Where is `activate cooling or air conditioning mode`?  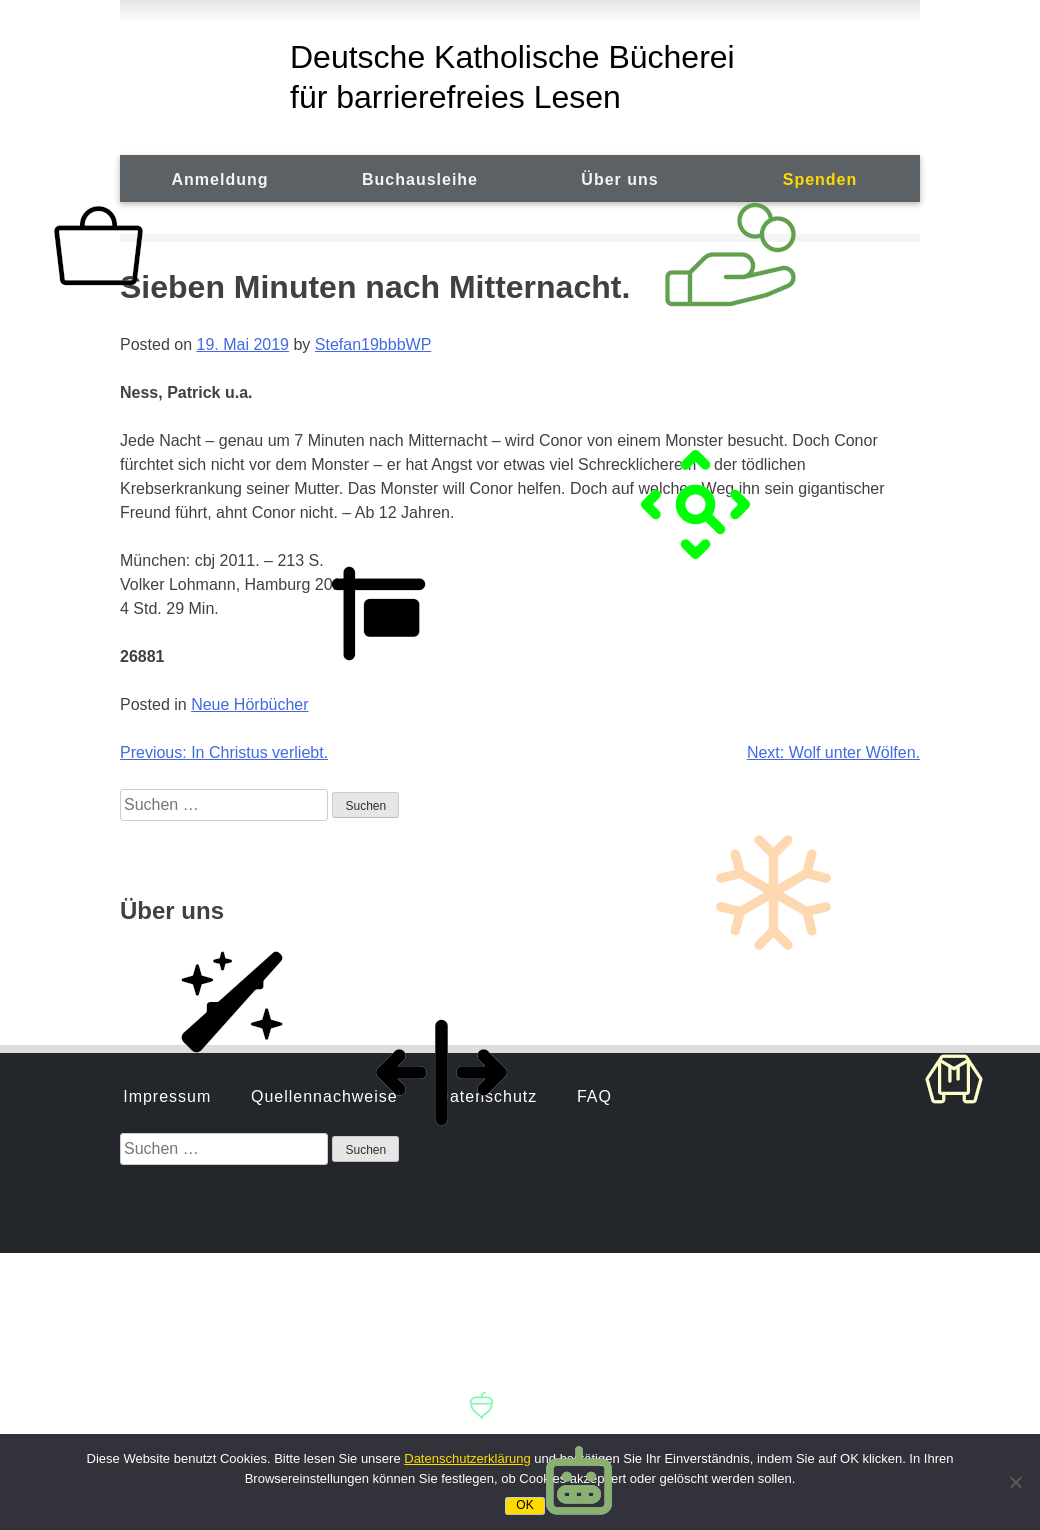 activate cooling or air conditioning mode is located at coordinates (773, 892).